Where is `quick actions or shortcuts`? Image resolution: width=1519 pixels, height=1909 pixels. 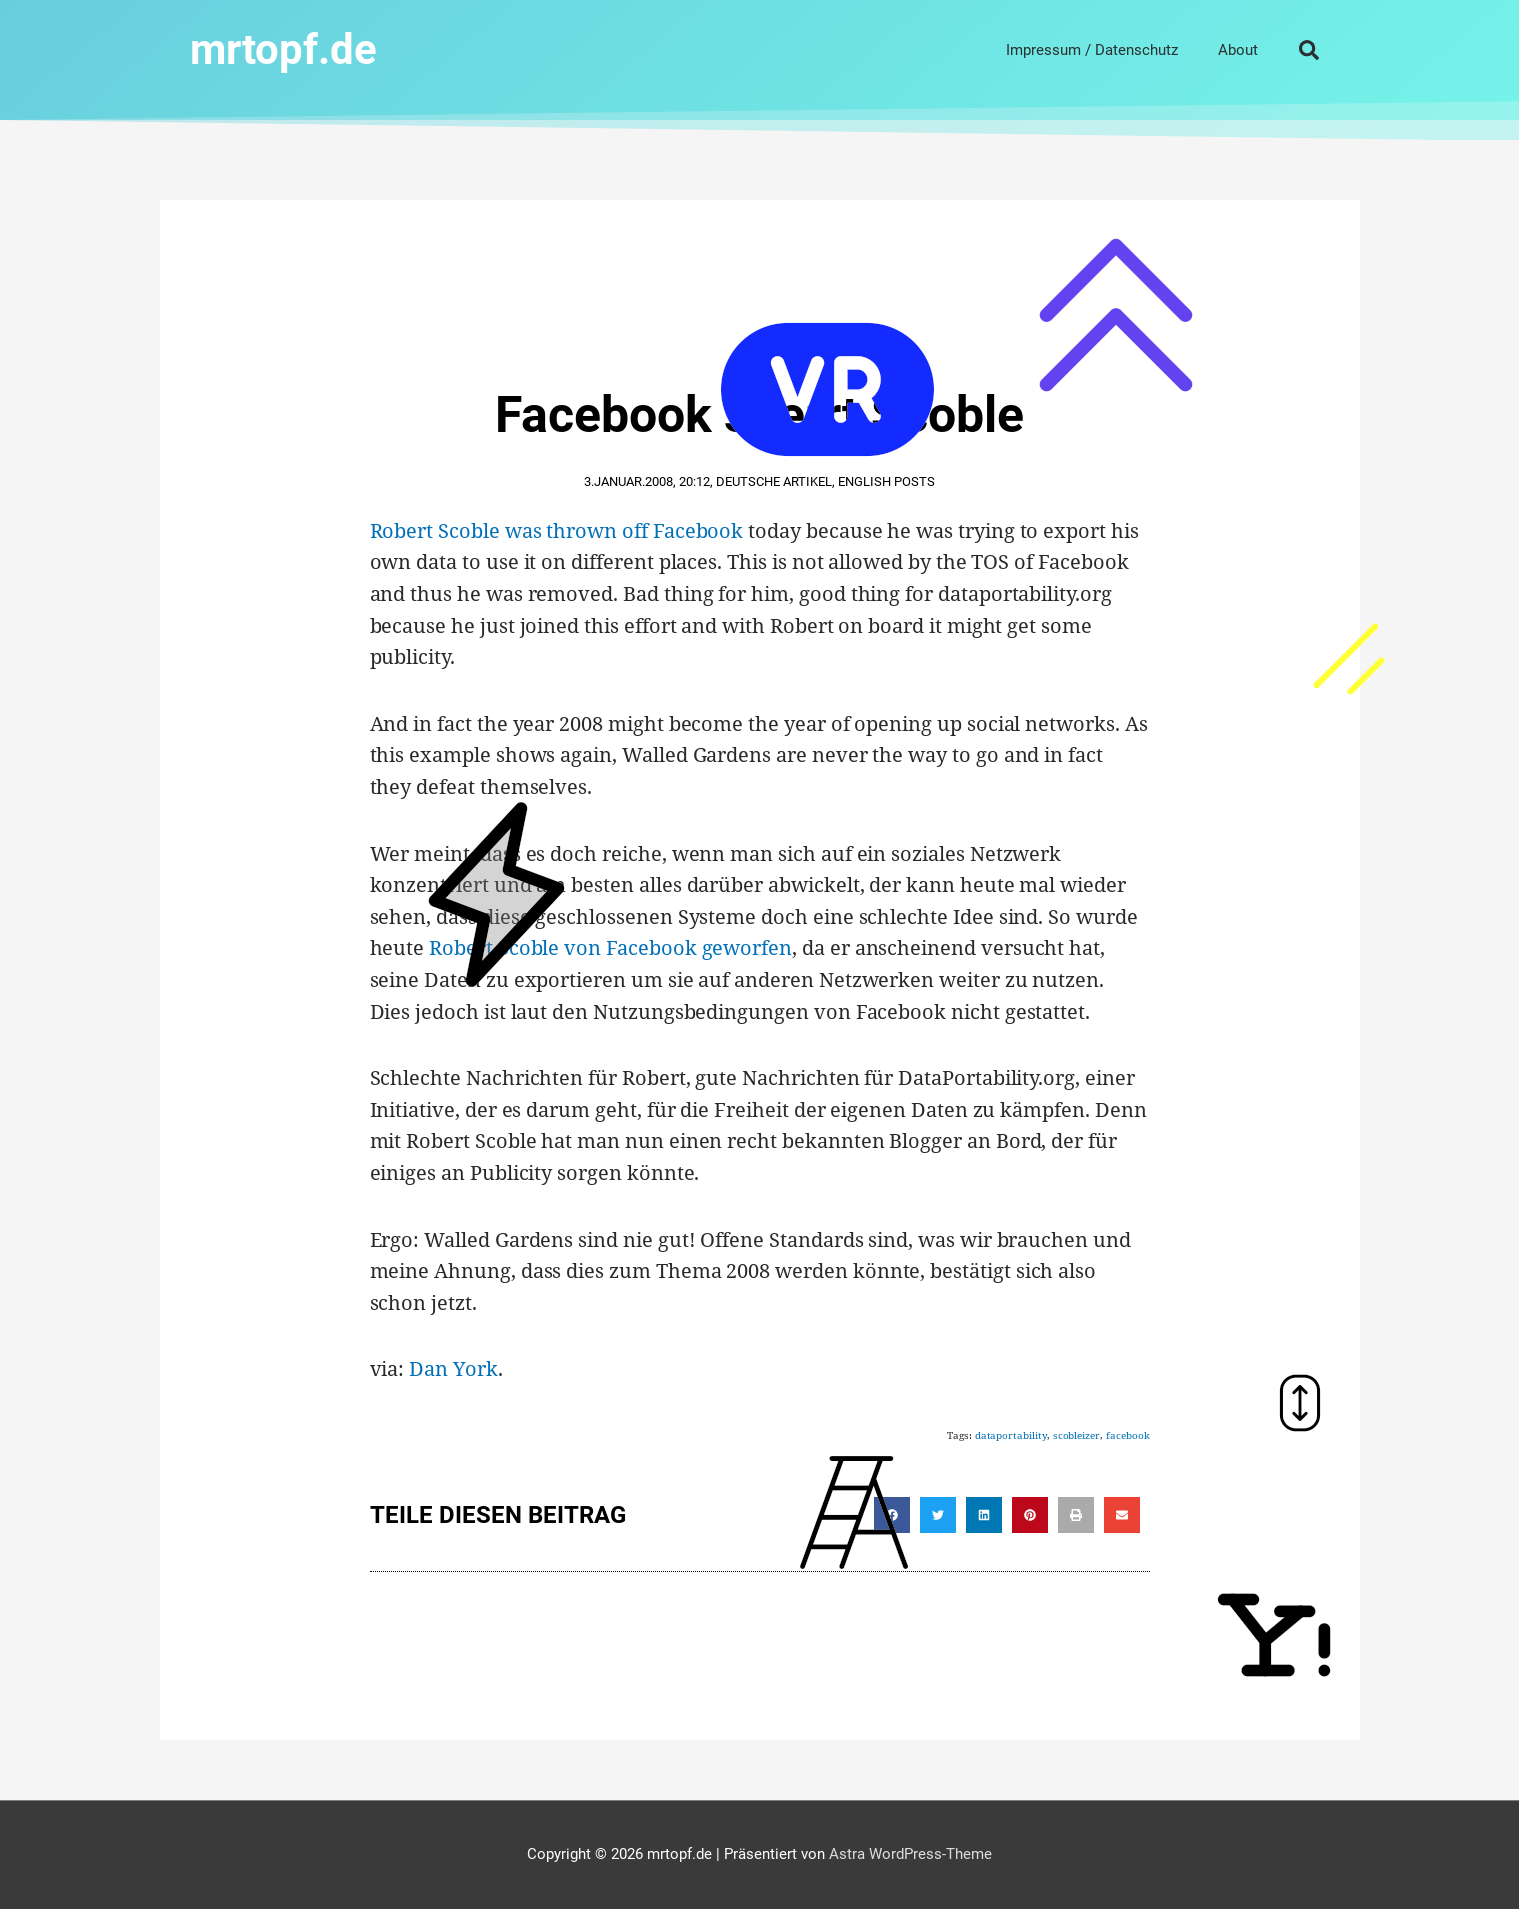 quick actions or shortcuts is located at coordinates (496, 894).